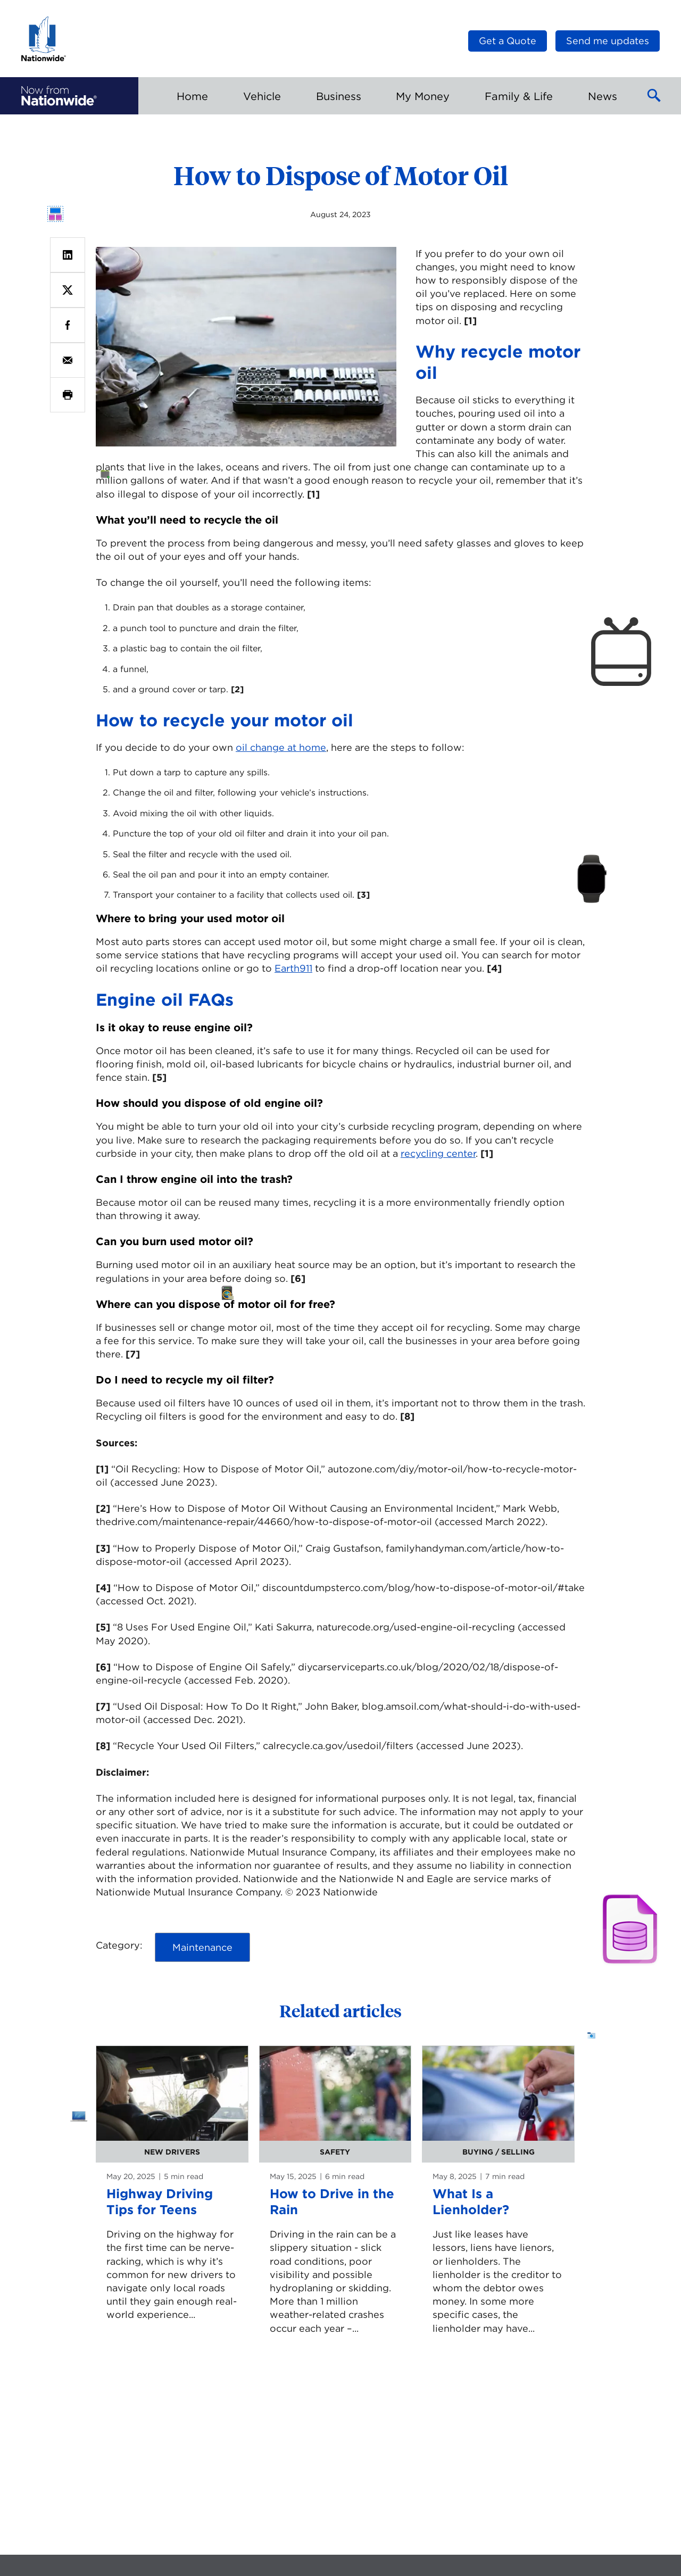 This screenshot has width=681, height=2576. I want to click on libreoffice base database template file, so click(630, 1929).